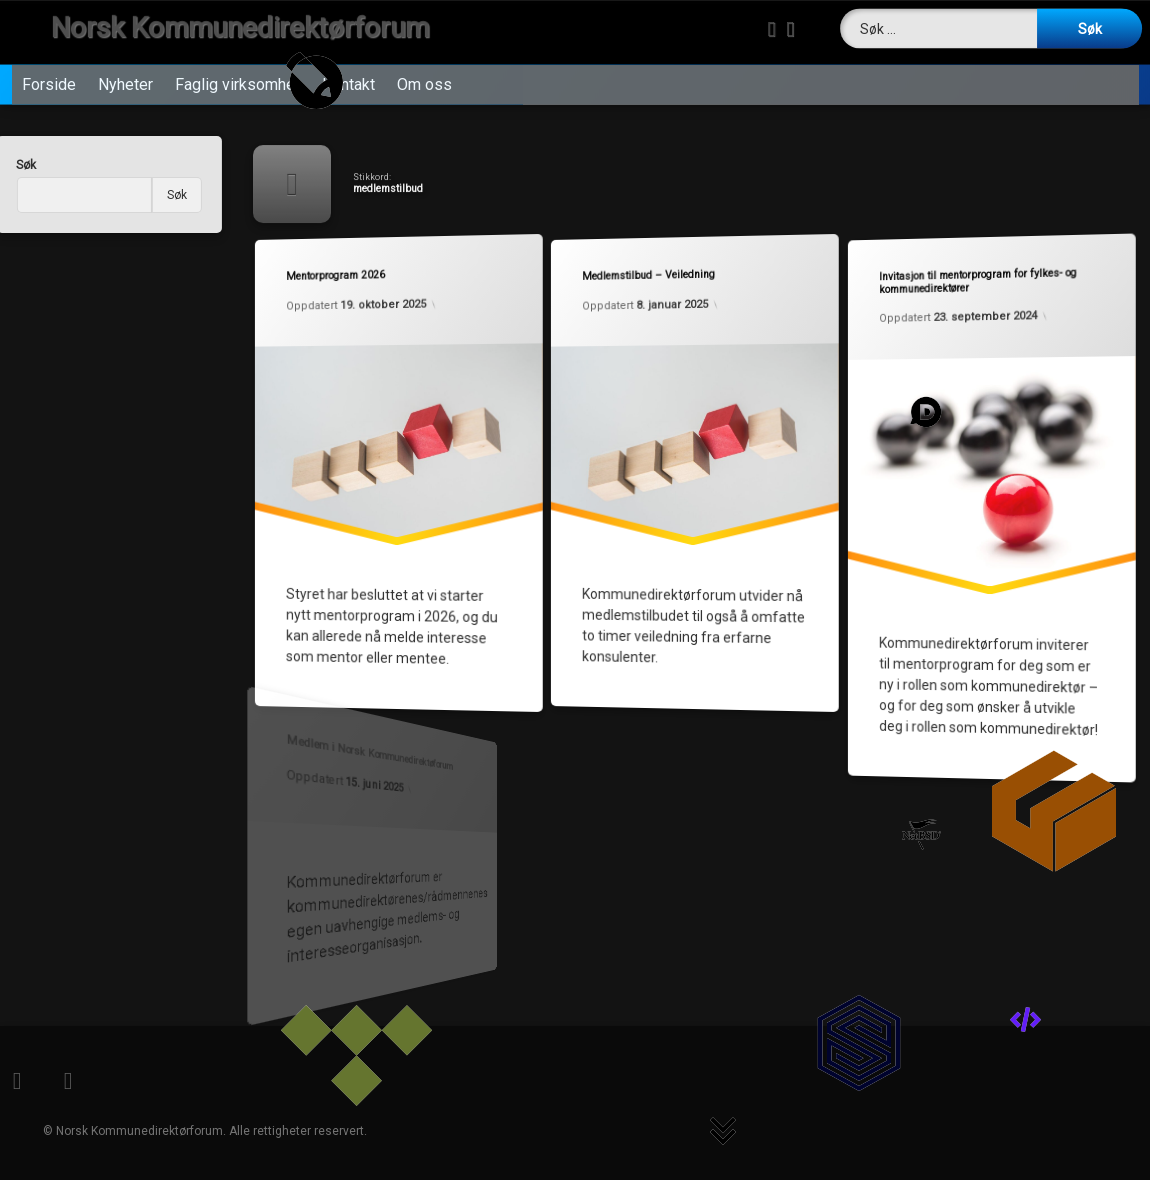  I want to click on disqus commenting platform logo, so click(926, 412).